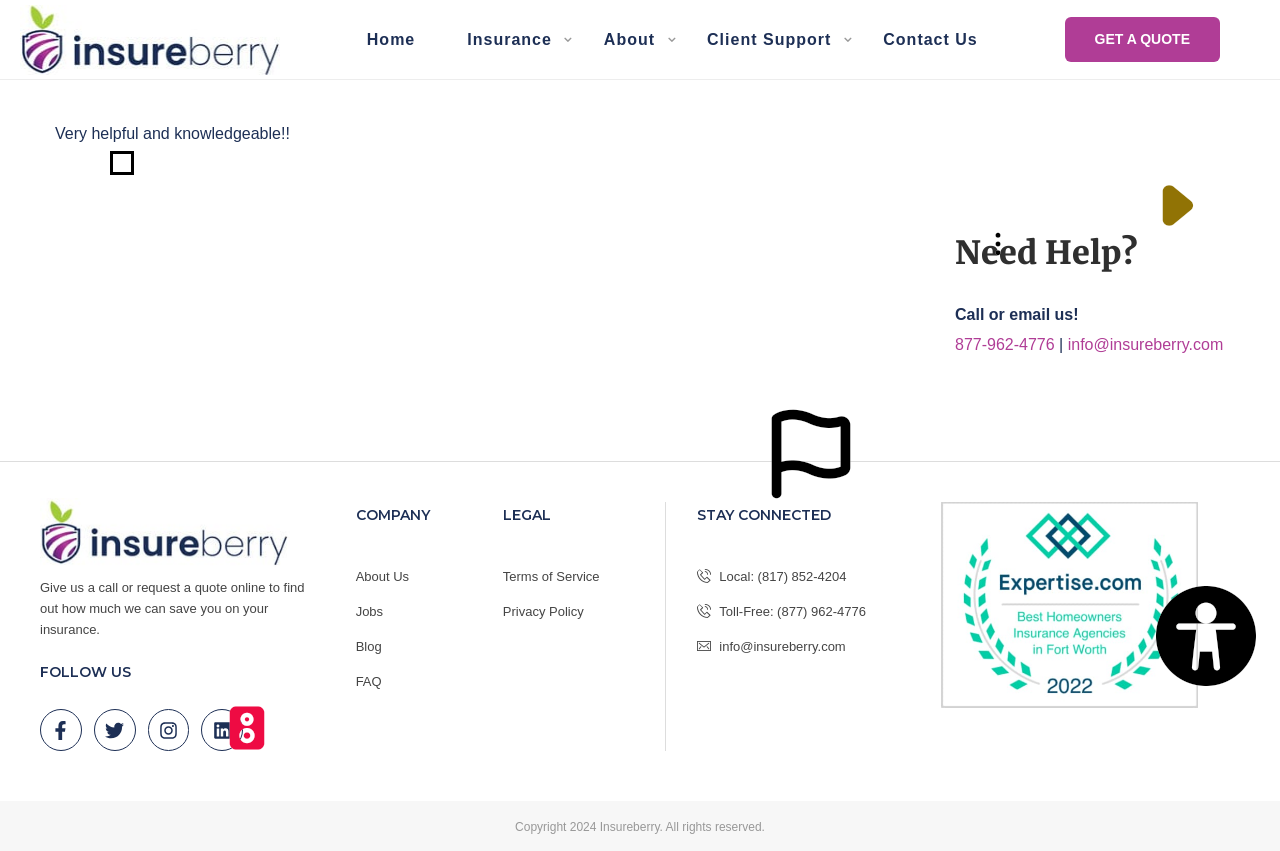 This screenshot has height=851, width=1280. What do you see at coordinates (122, 163) in the screenshot?
I see `crop image to square aspect ratio` at bounding box center [122, 163].